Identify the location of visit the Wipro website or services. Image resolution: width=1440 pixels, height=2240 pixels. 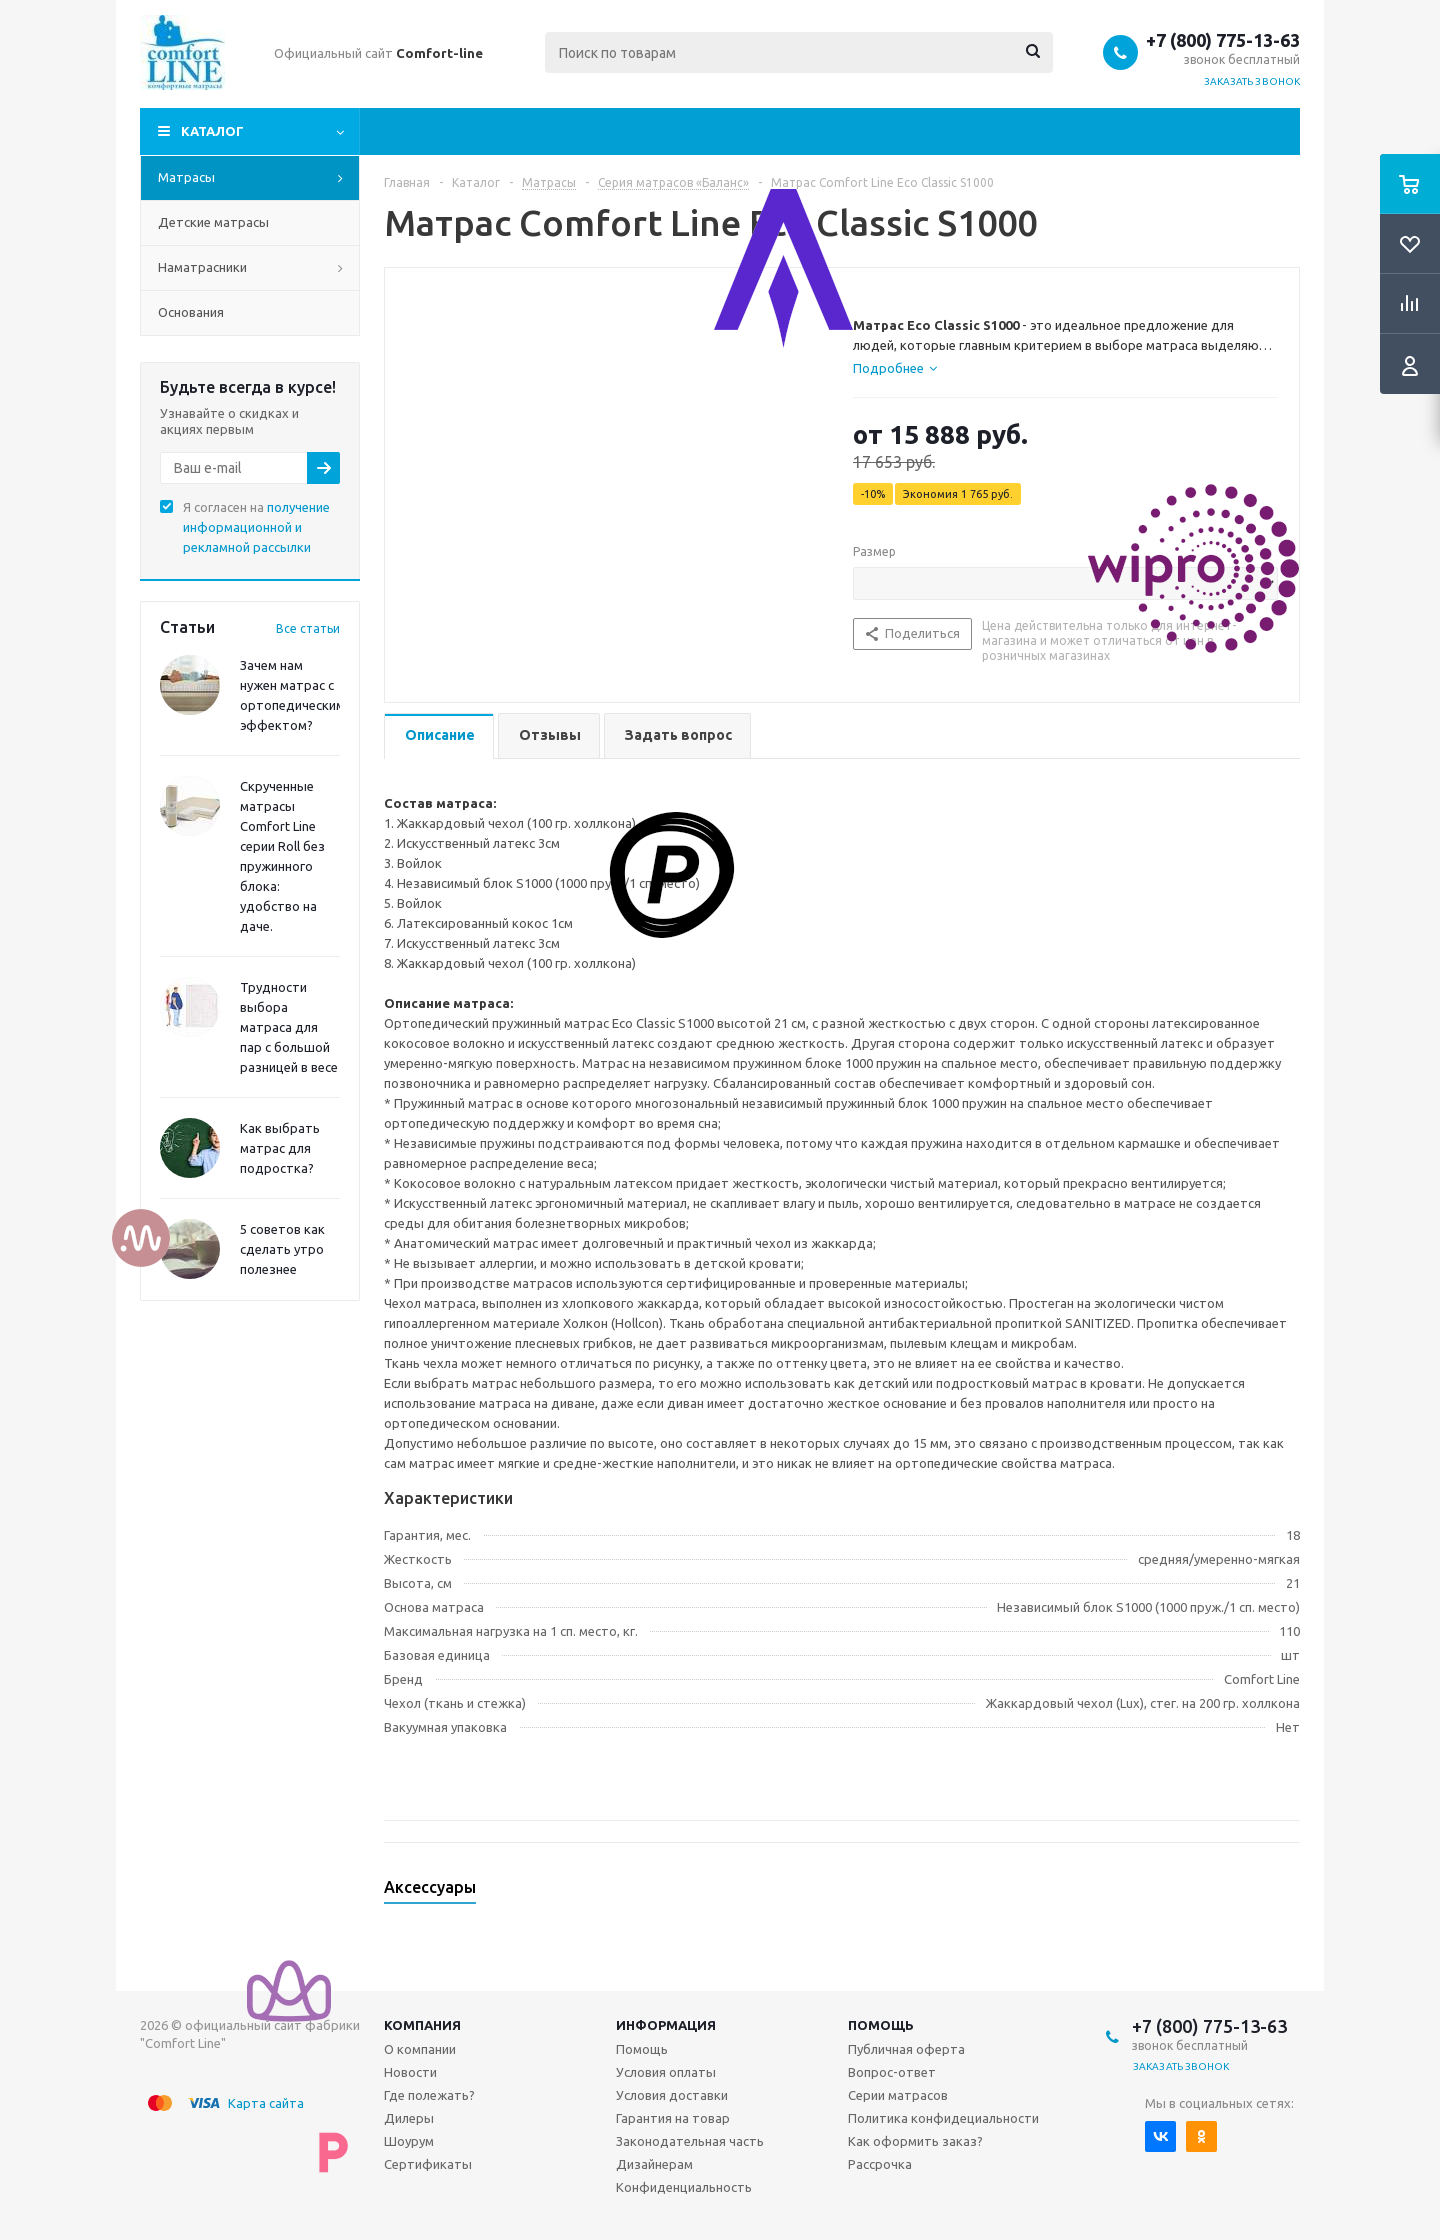
(1193, 568).